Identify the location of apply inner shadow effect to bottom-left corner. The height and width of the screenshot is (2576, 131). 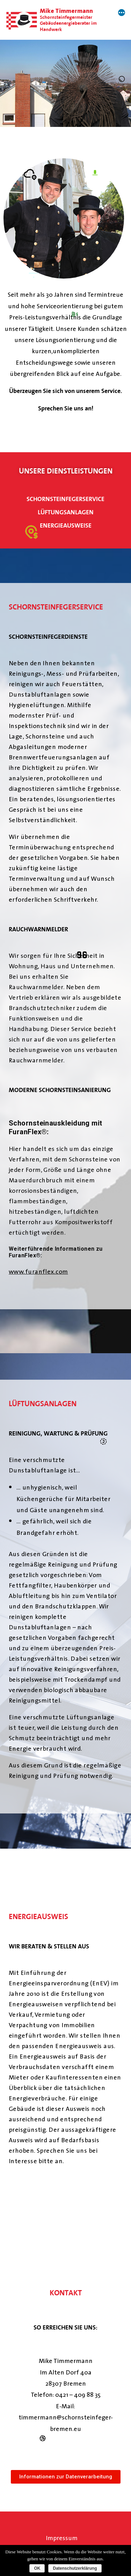
(122, 79).